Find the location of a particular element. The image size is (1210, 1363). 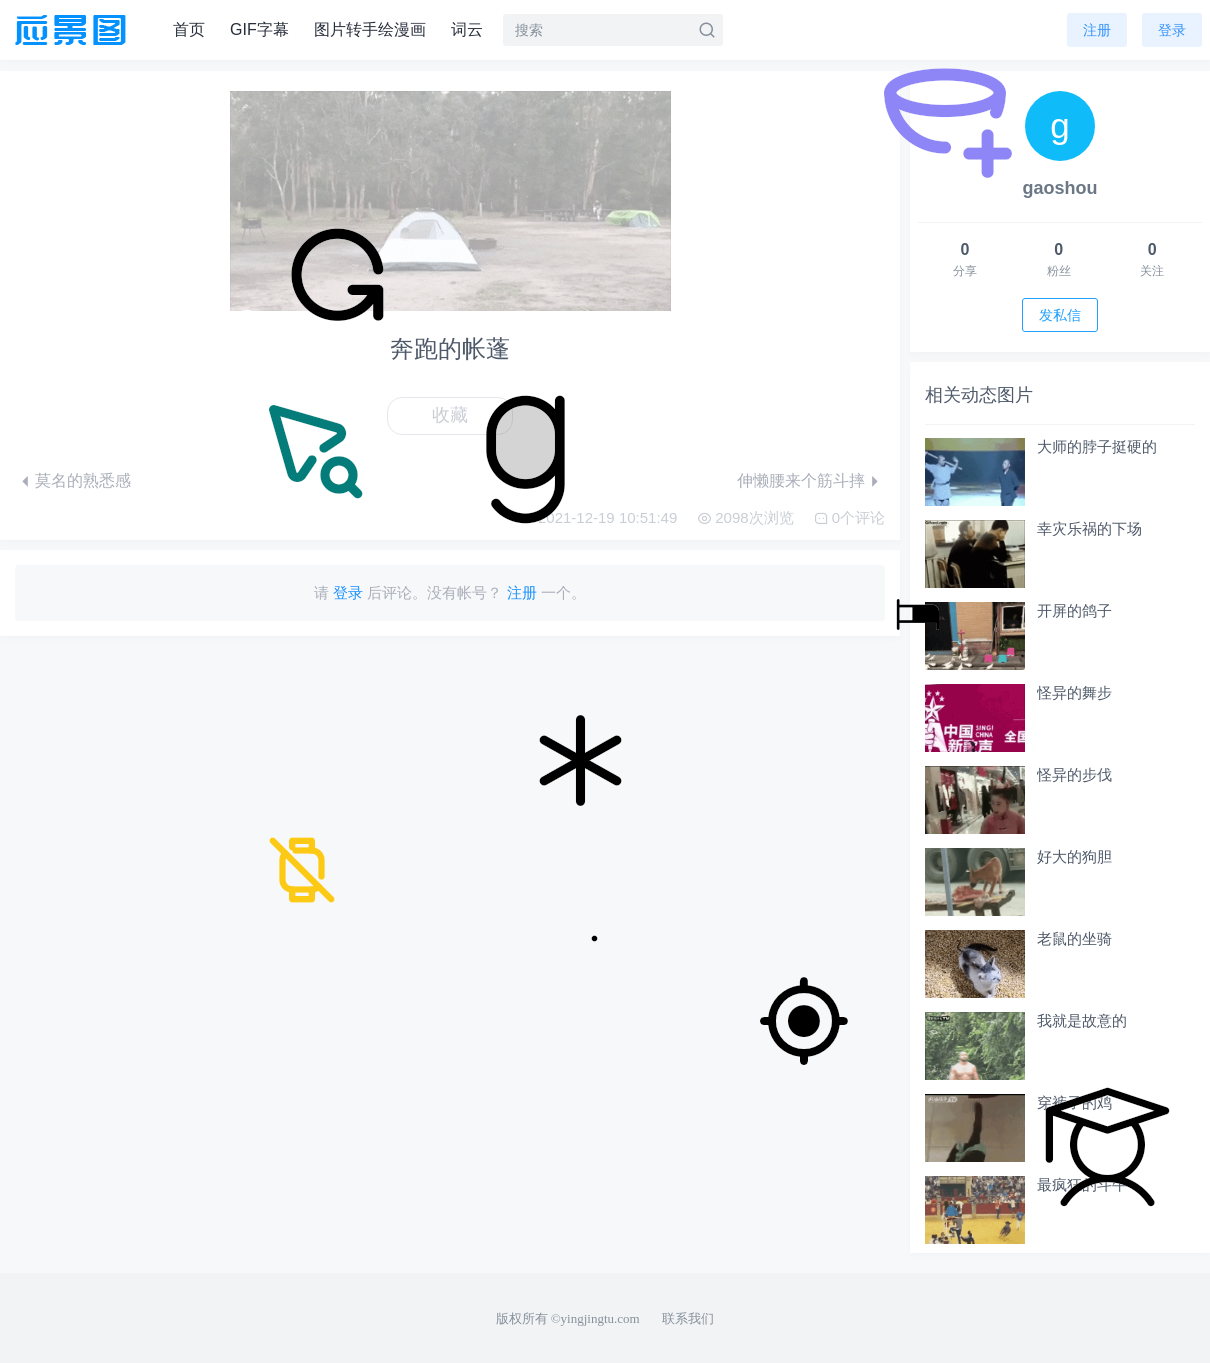

indicates a required field in a form is located at coordinates (580, 760).